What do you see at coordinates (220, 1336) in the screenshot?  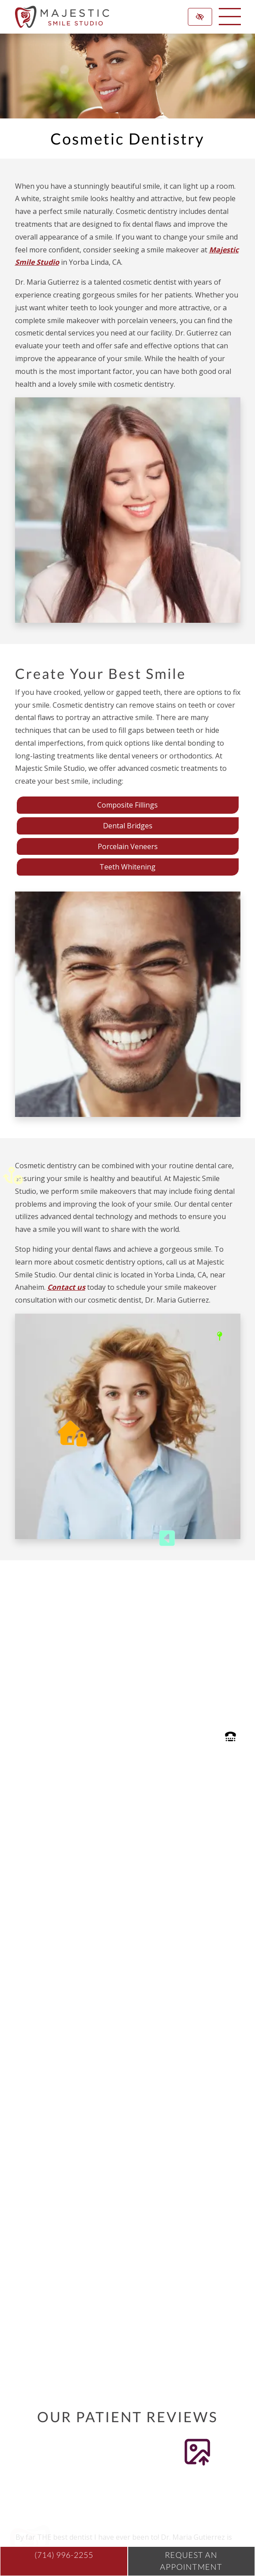 I see `mark a location on the map` at bounding box center [220, 1336].